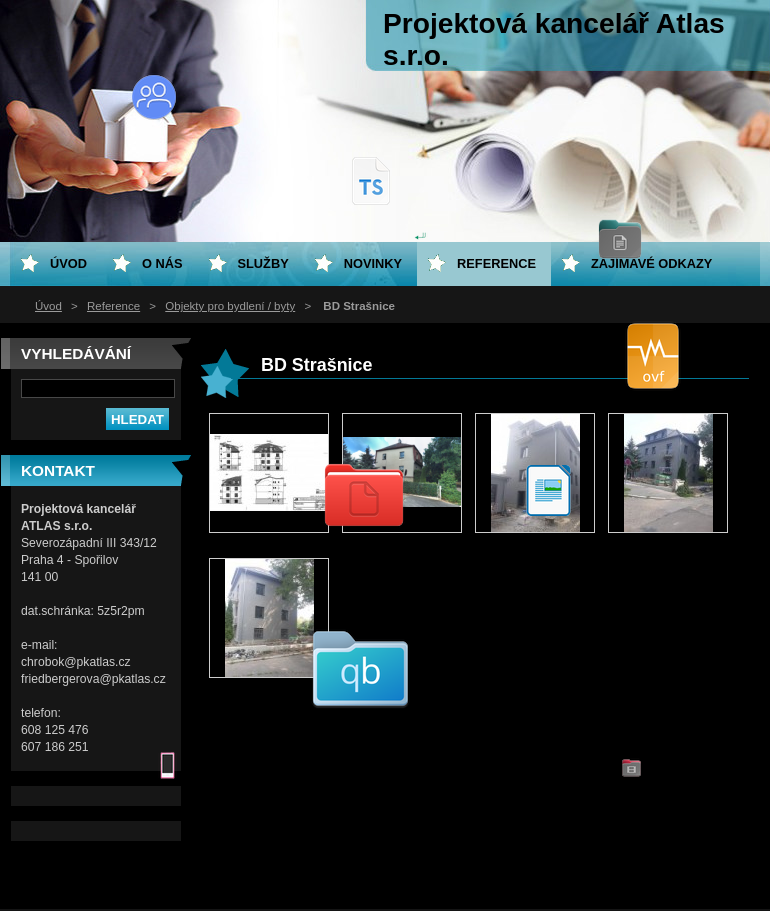  I want to click on virtualbox open virtualization format file, so click(653, 356).